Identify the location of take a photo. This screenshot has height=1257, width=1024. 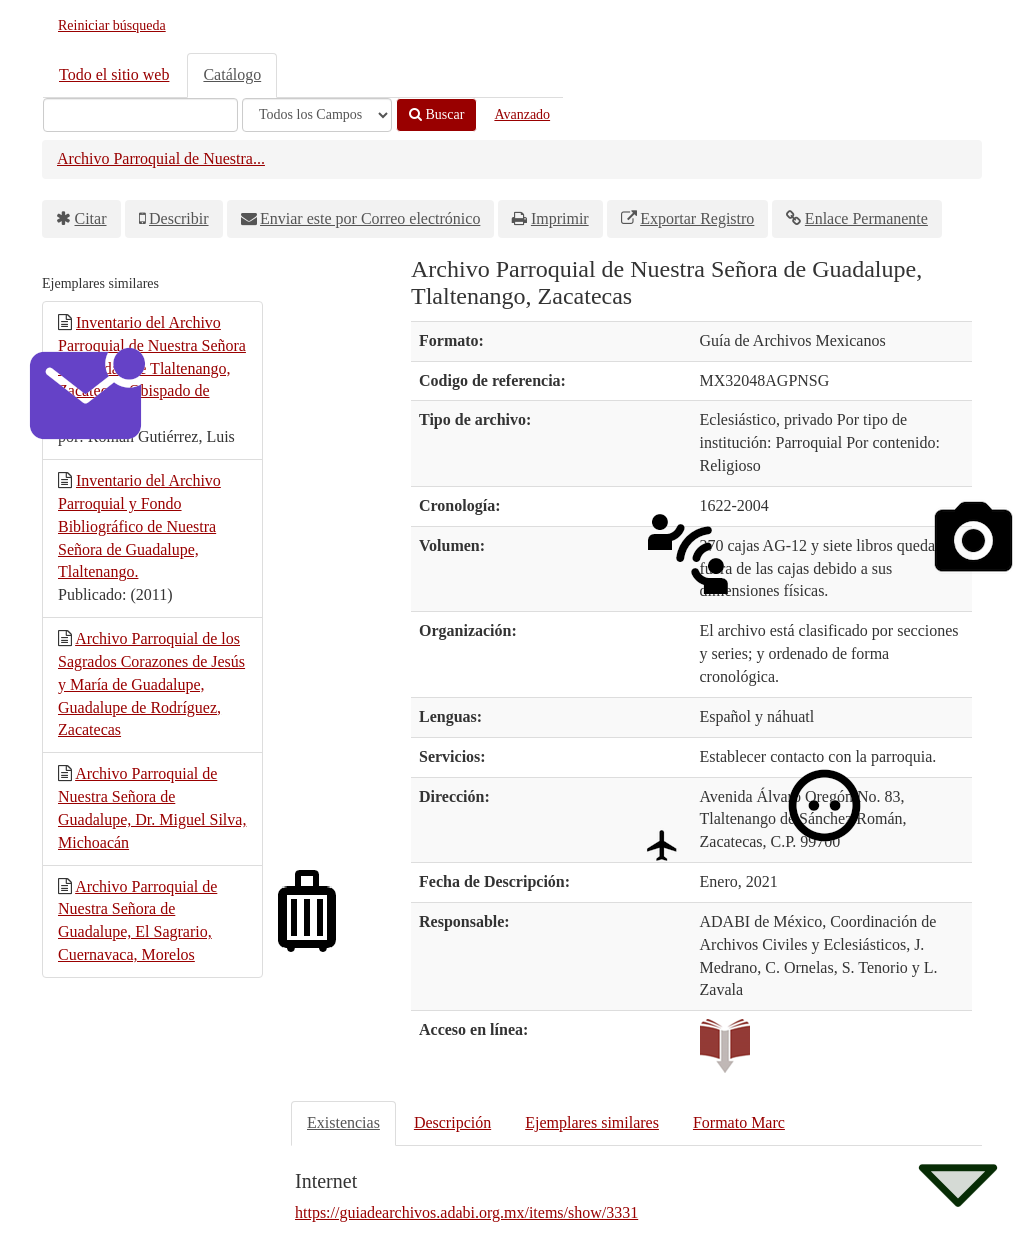
(973, 540).